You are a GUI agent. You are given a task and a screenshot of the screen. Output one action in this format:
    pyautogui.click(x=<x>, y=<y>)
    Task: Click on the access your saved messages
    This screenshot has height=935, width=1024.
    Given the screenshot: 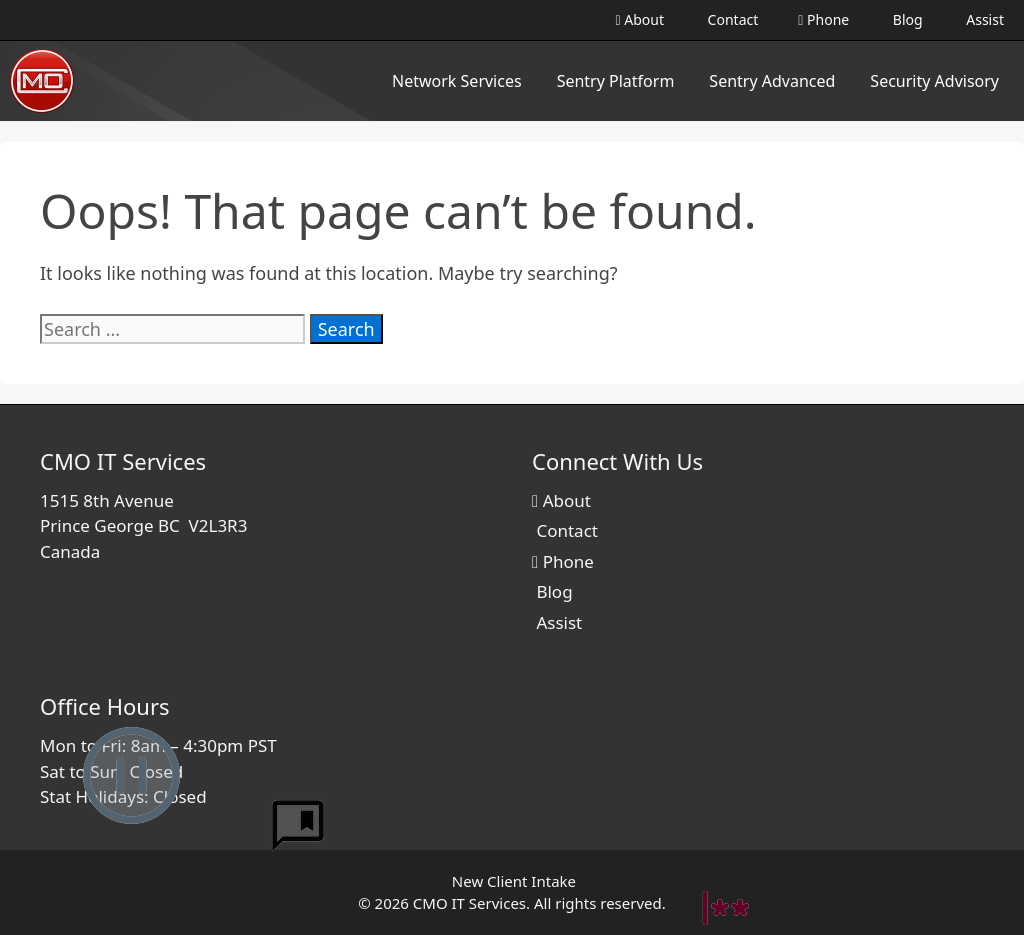 What is the action you would take?
    pyautogui.click(x=298, y=826)
    